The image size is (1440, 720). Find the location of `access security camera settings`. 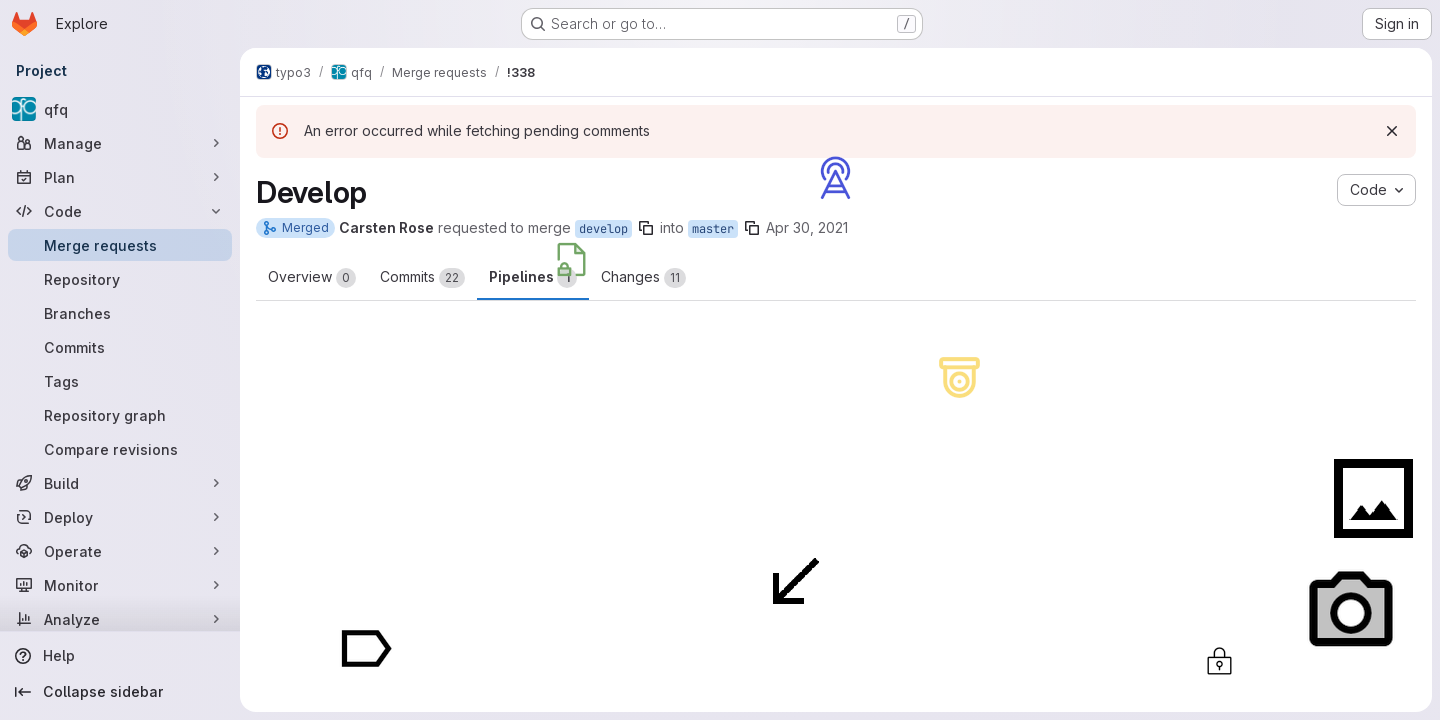

access security camera settings is located at coordinates (959, 377).